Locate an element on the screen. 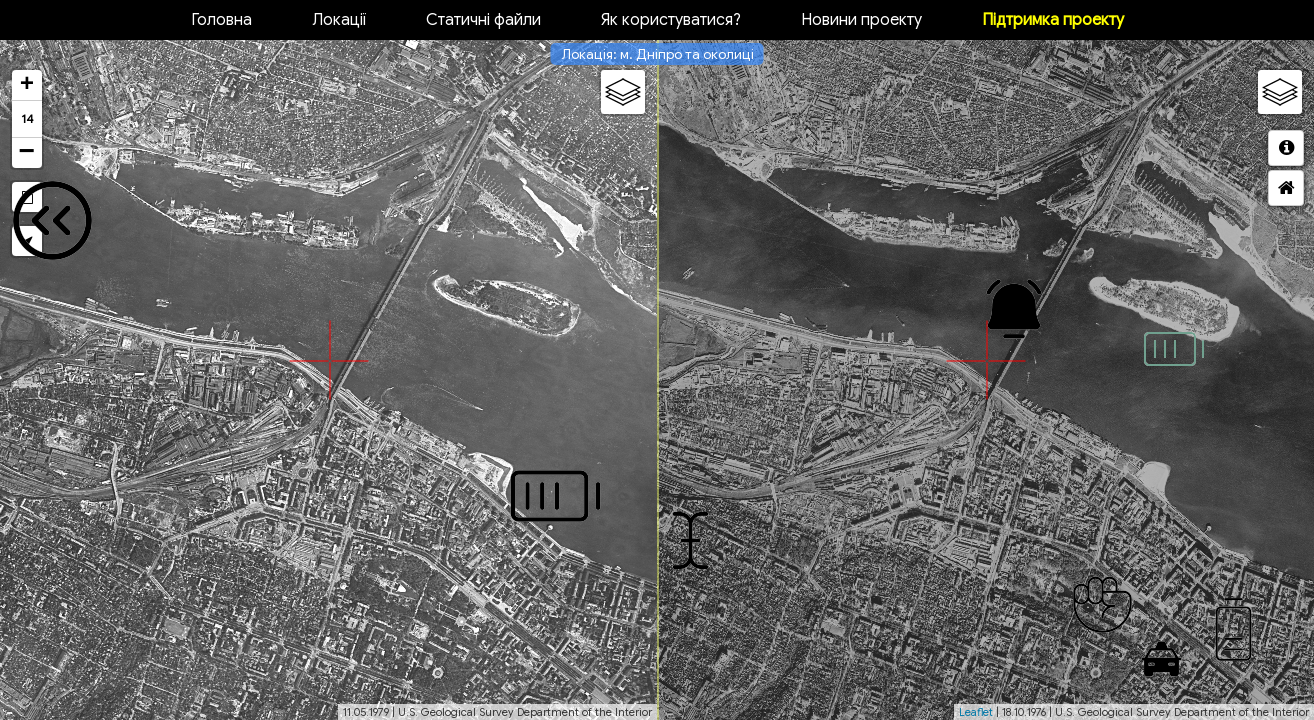  indicates battery is well charged is located at coordinates (1173, 349).